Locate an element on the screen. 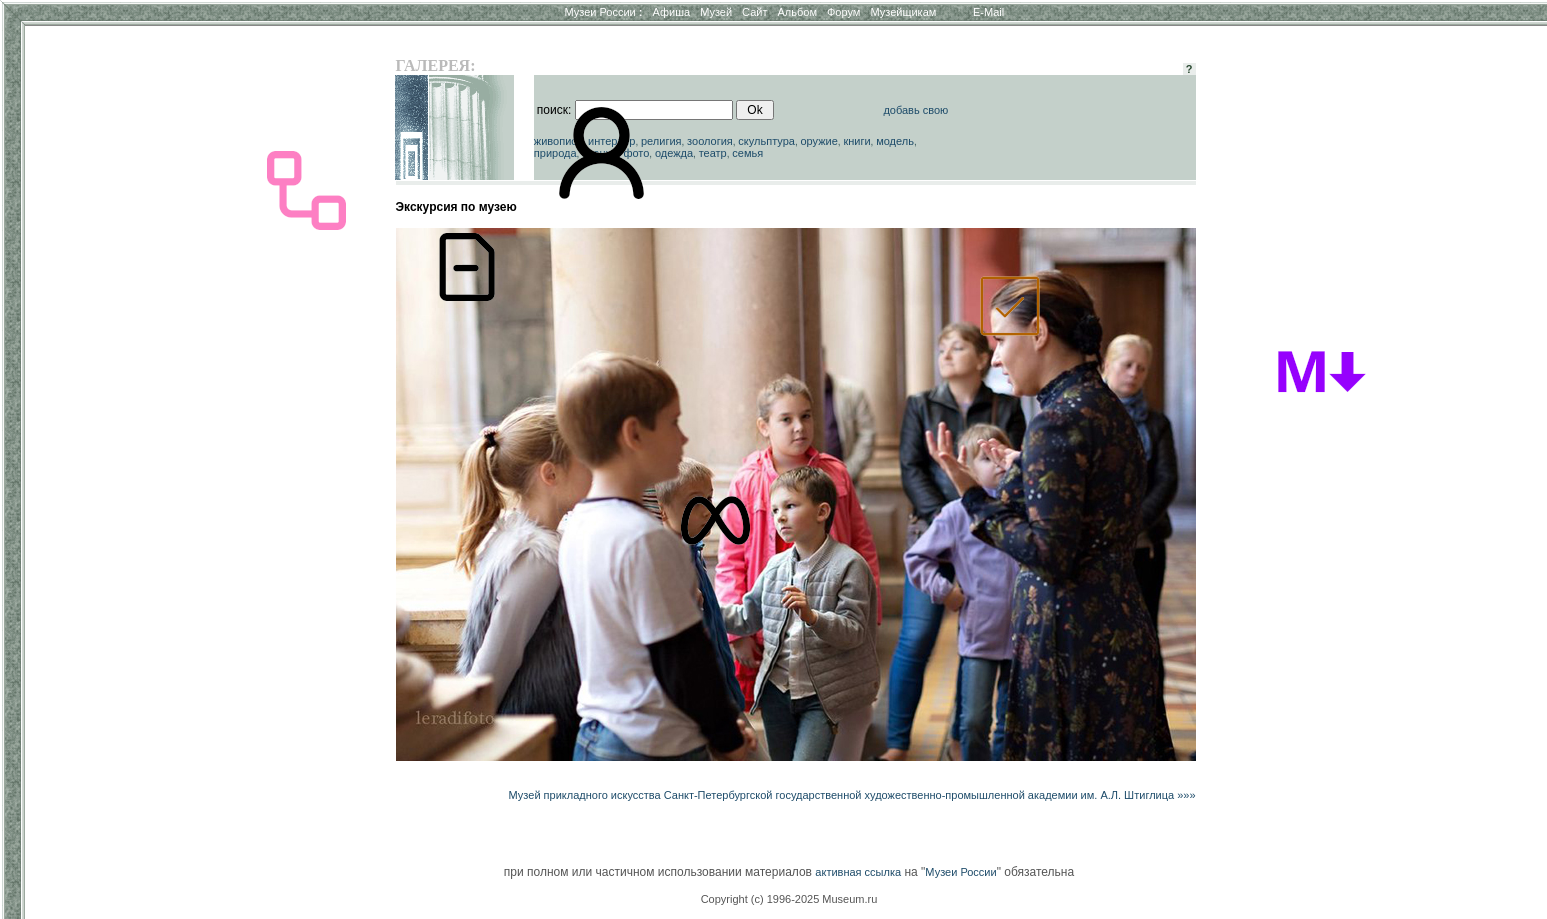 Image resolution: width=1547 pixels, height=919 pixels. view or manage automated workflows is located at coordinates (306, 190).